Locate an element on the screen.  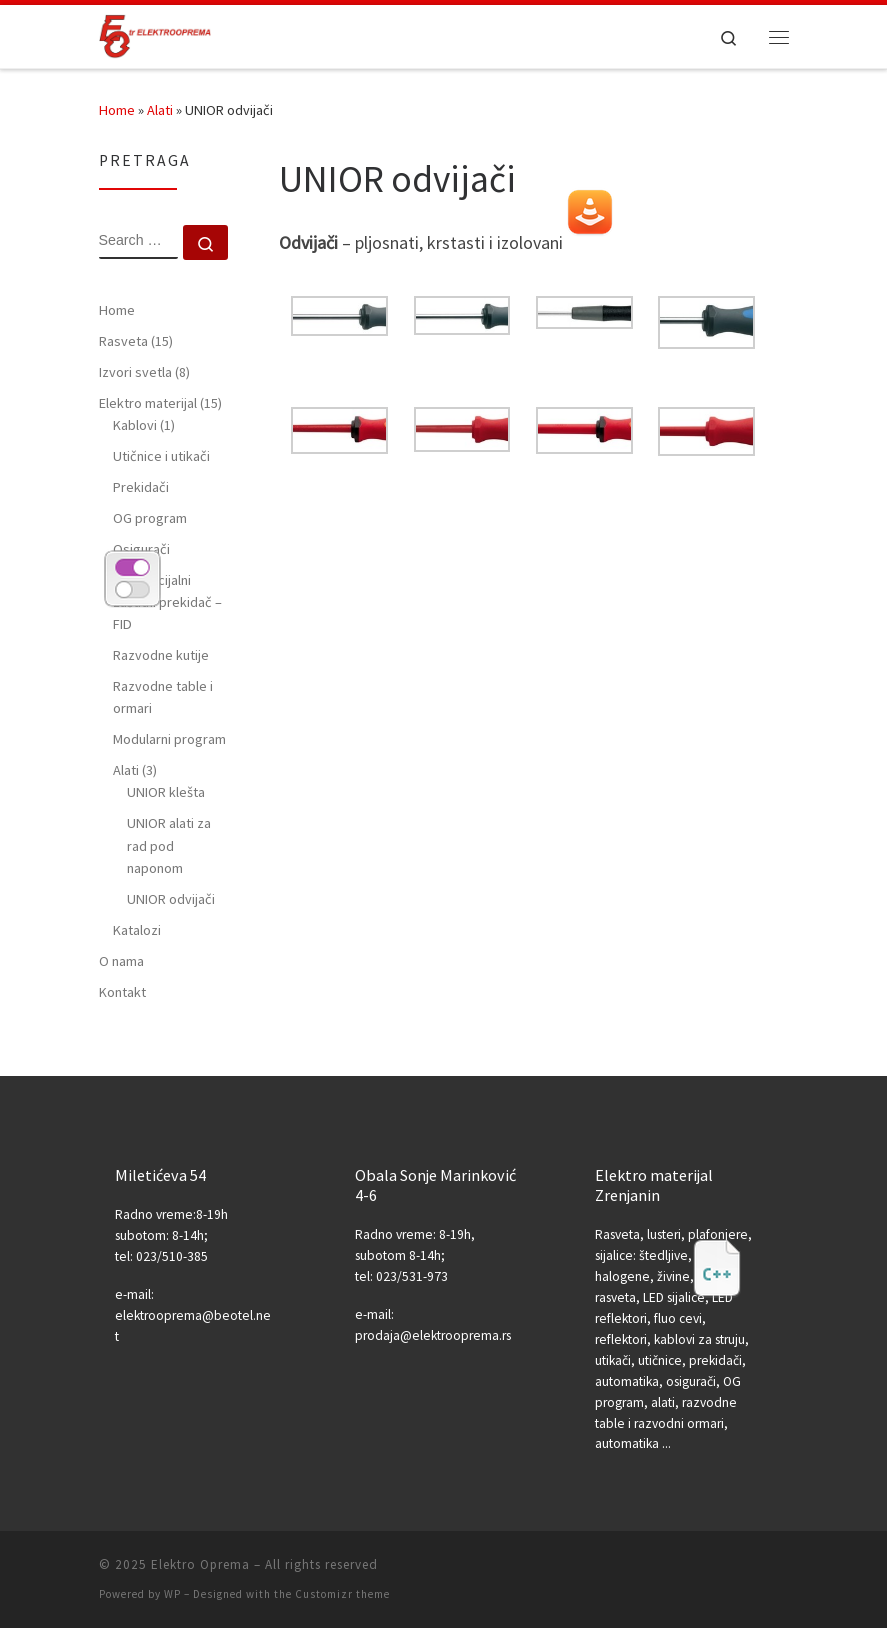
open system tweaks or settings customization is located at coordinates (132, 578).